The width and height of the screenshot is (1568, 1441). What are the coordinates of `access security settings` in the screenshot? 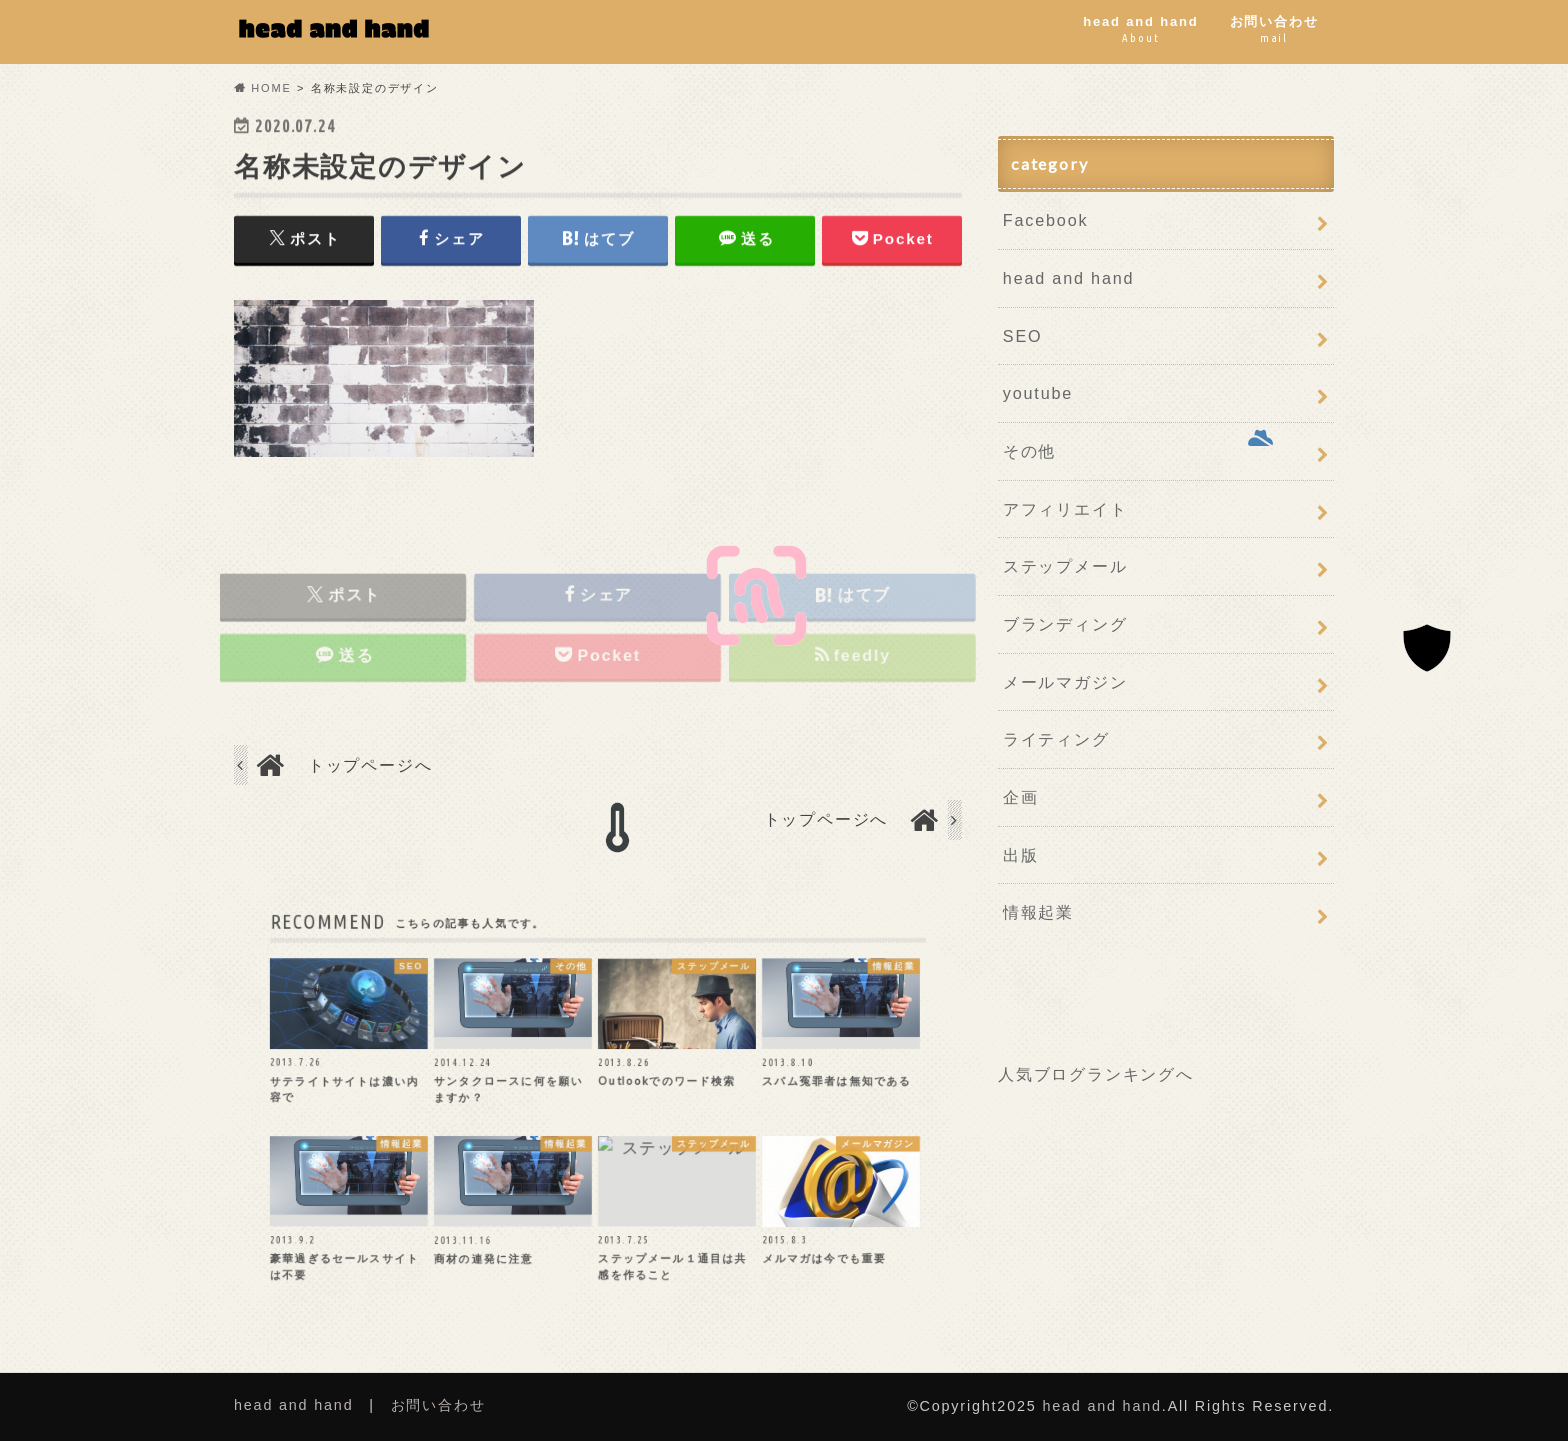 It's located at (1427, 648).